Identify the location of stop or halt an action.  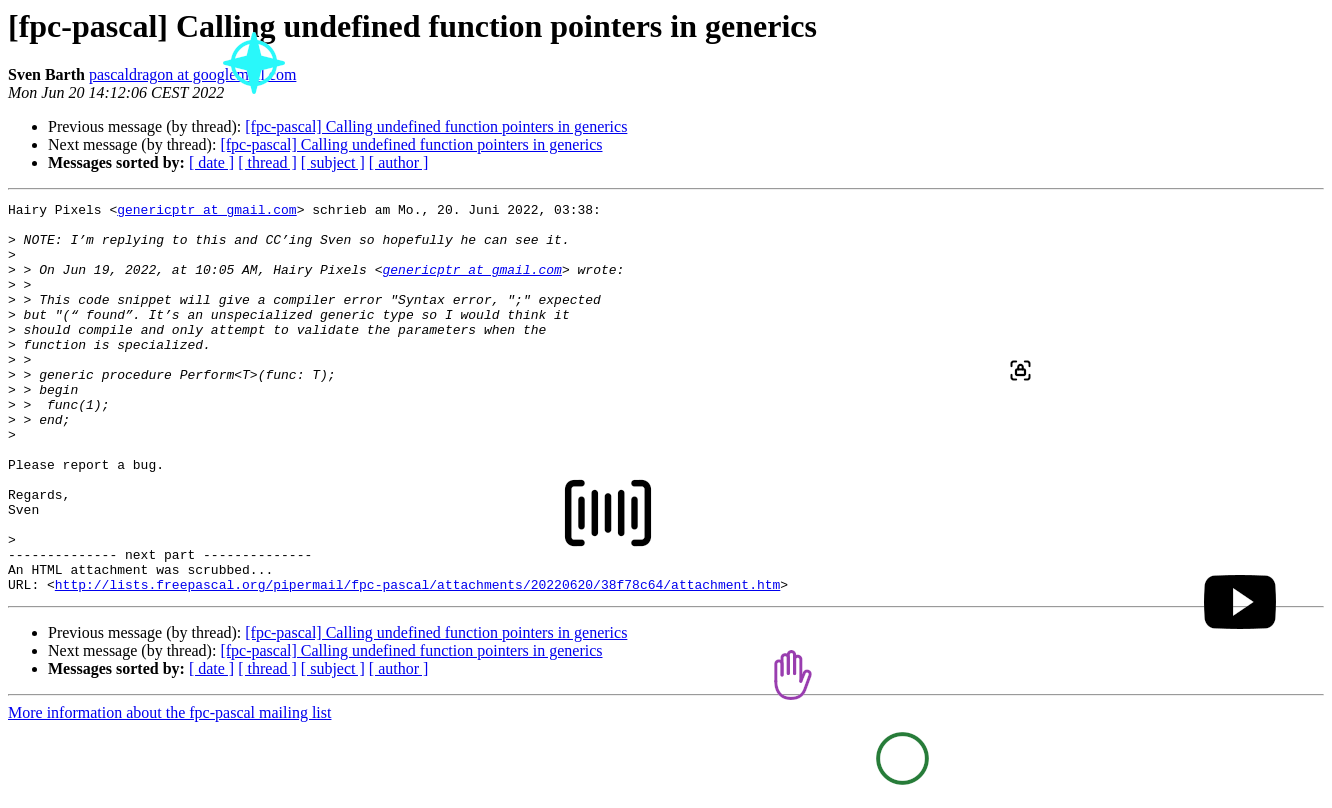
(793, 675).